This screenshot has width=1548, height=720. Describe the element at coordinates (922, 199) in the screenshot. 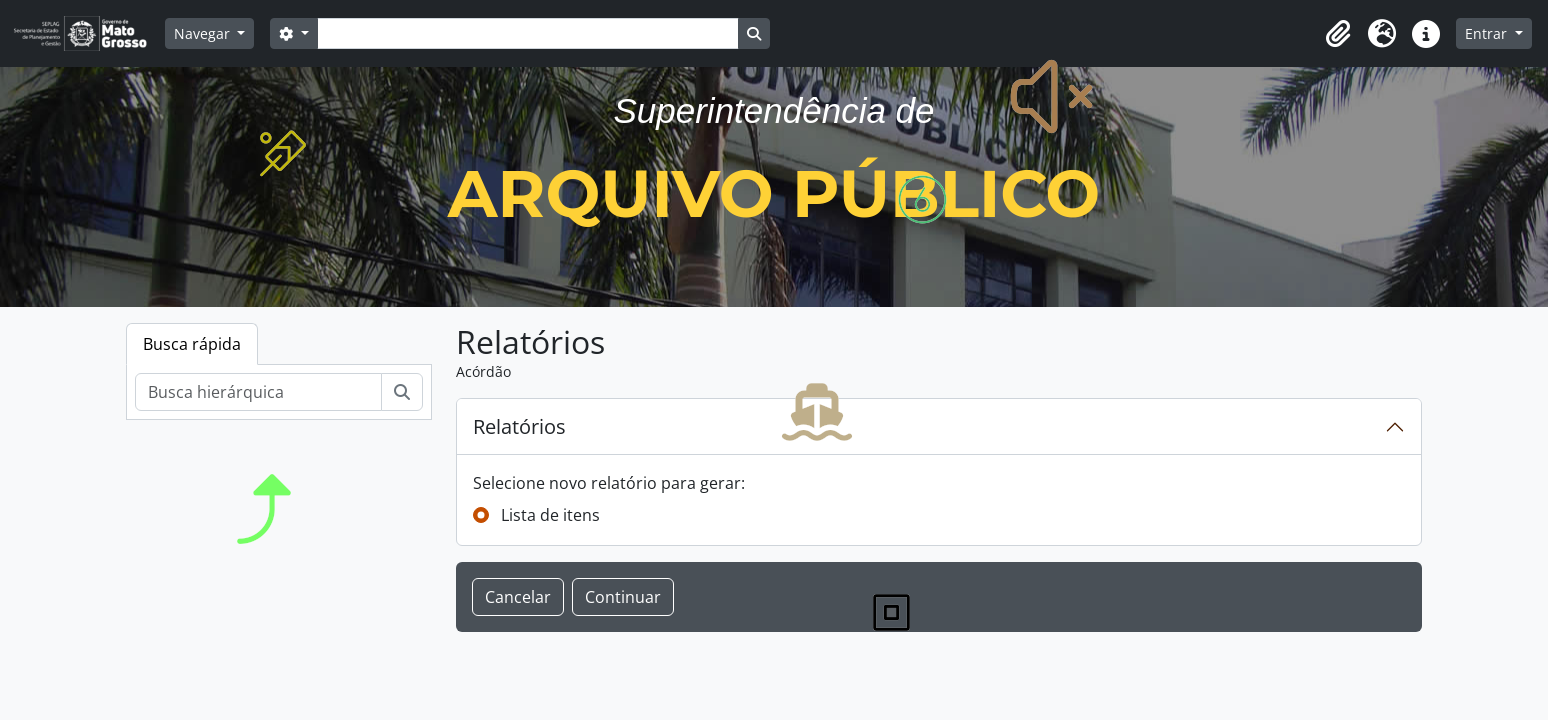

I see `indicates step 6 in a multi-step process` at that location.